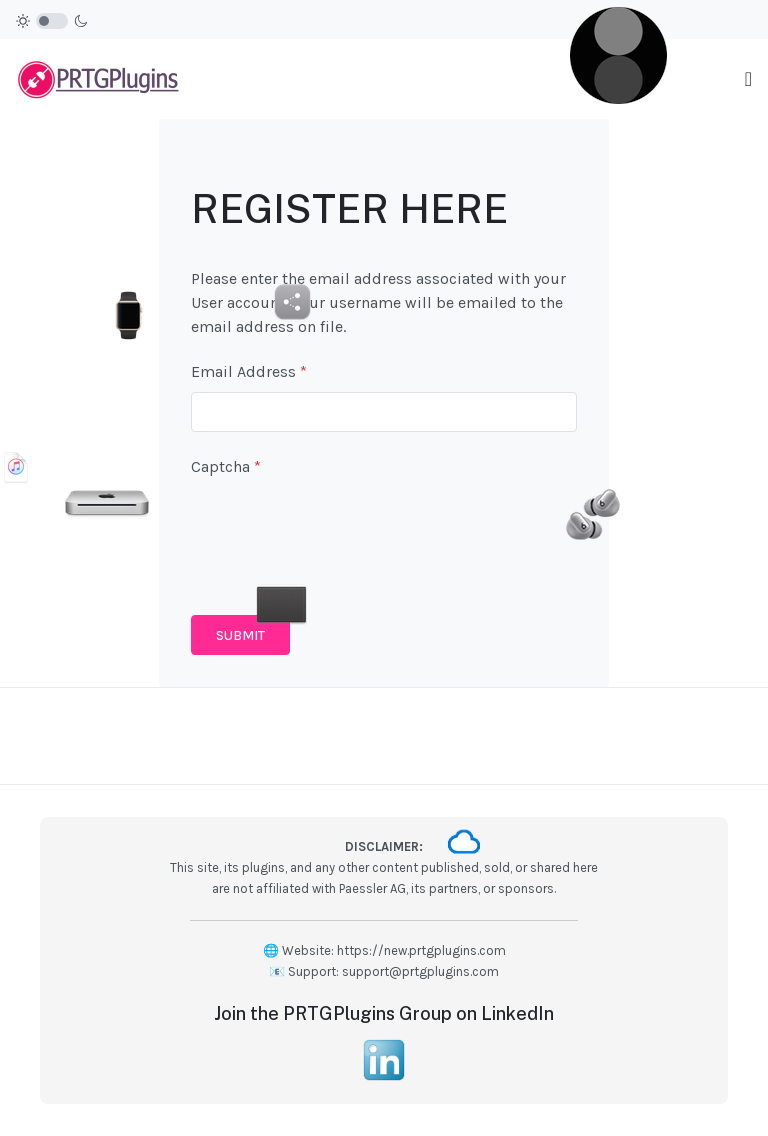 The width and height of the screenshot is (768, 1136). Describe the element at coordinates (618, 55) in the screenshot. I see `open display calibration assistant` at that location.